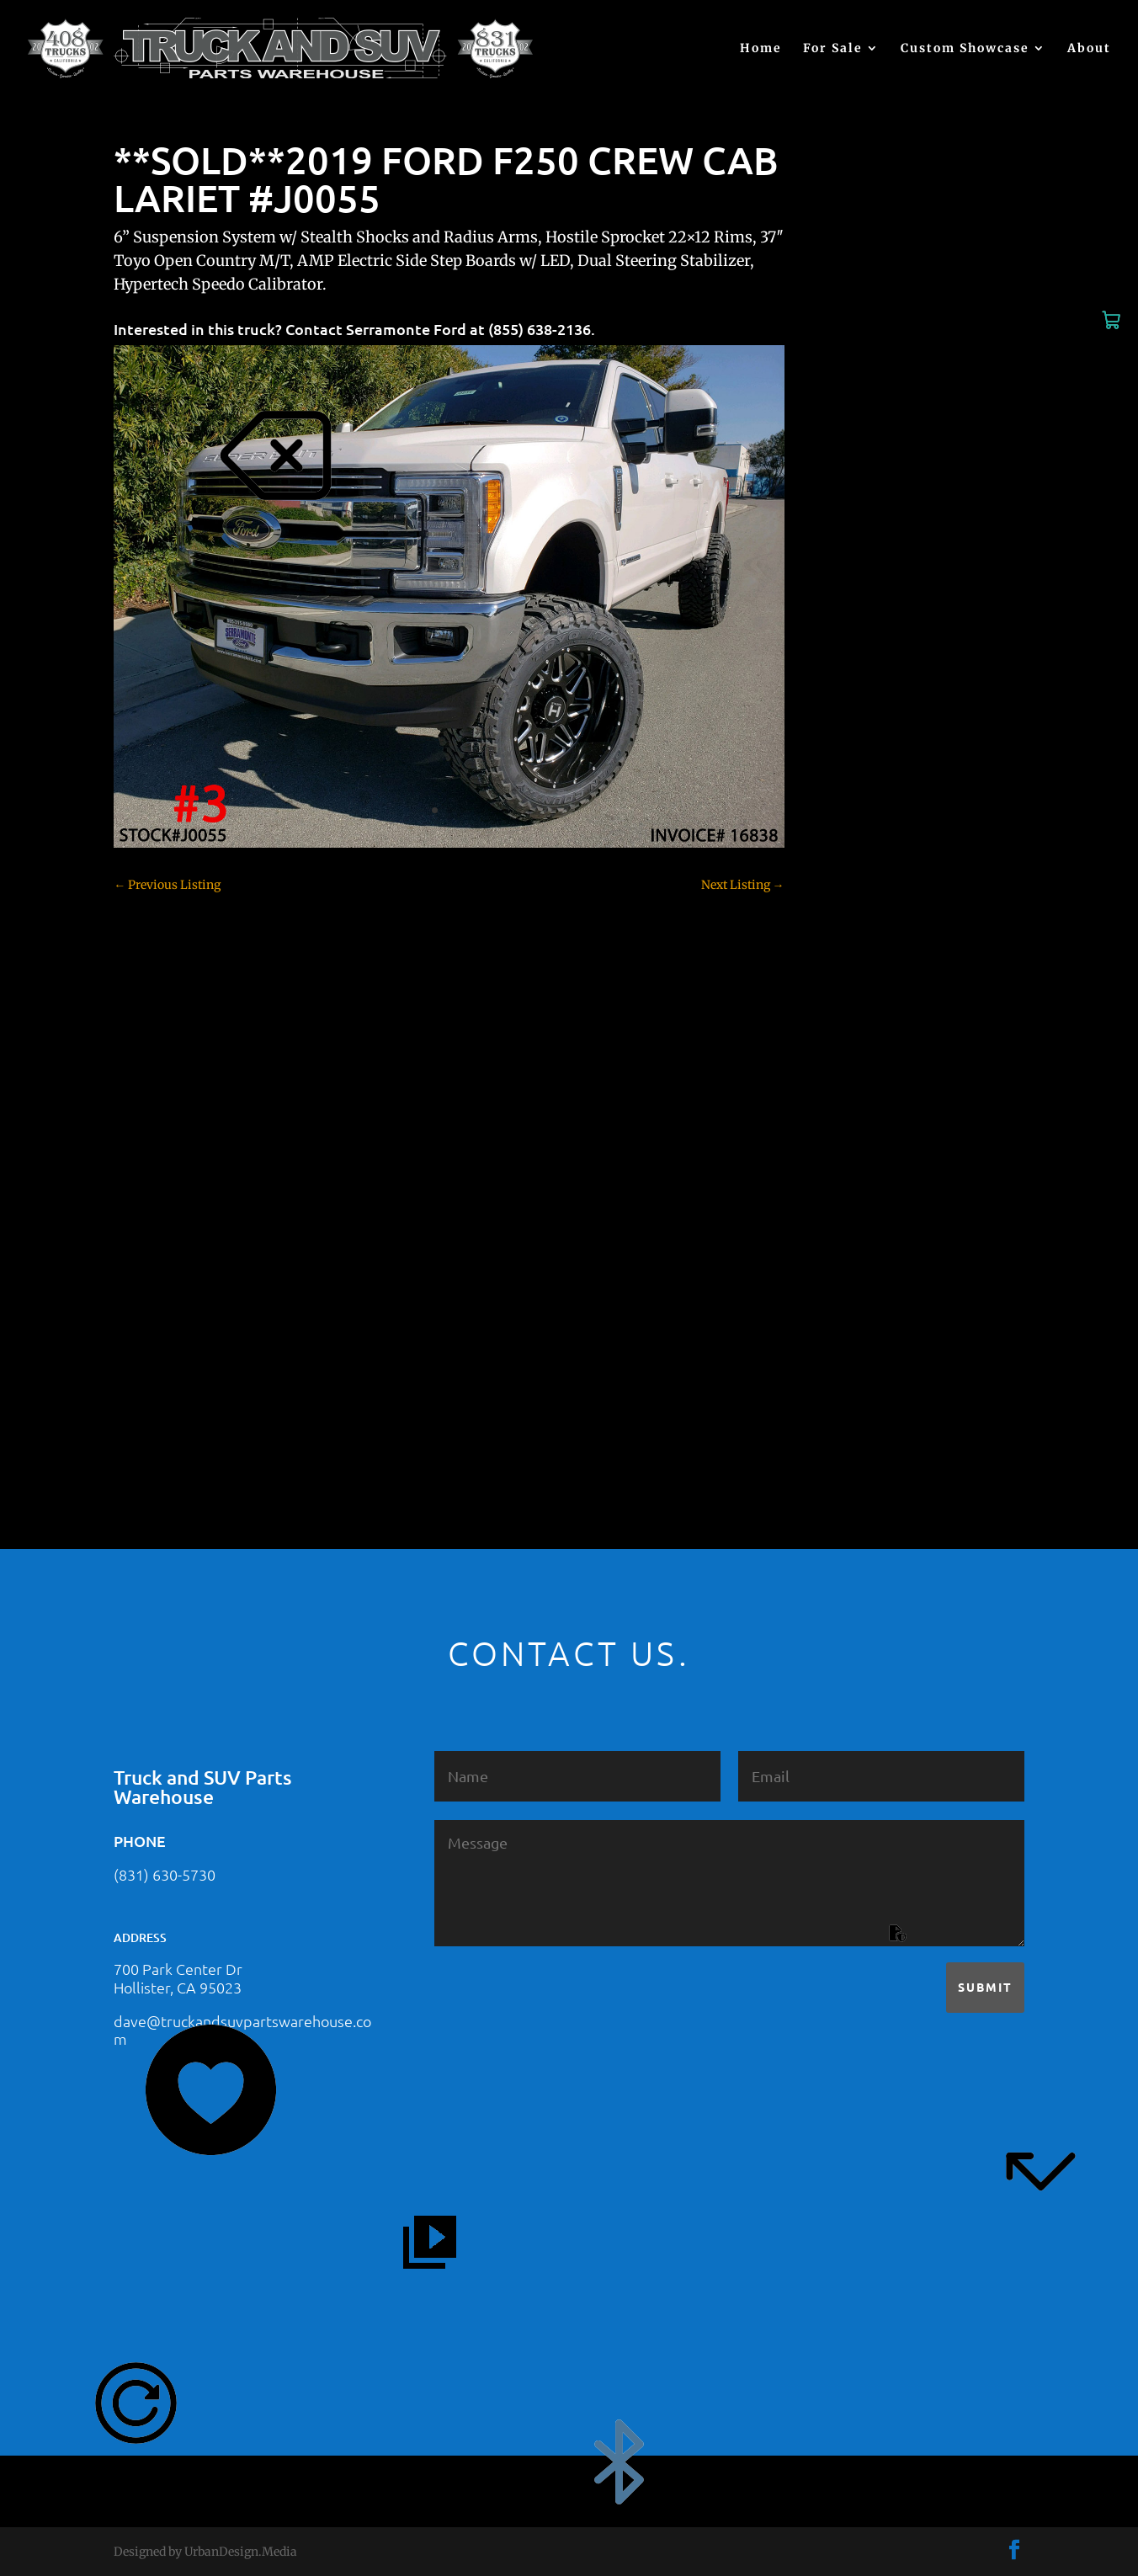  What do you see at coordinates (1111, 320) in the screenshot?
I see `view your shopping cart` at bounding box center [1111, 320].